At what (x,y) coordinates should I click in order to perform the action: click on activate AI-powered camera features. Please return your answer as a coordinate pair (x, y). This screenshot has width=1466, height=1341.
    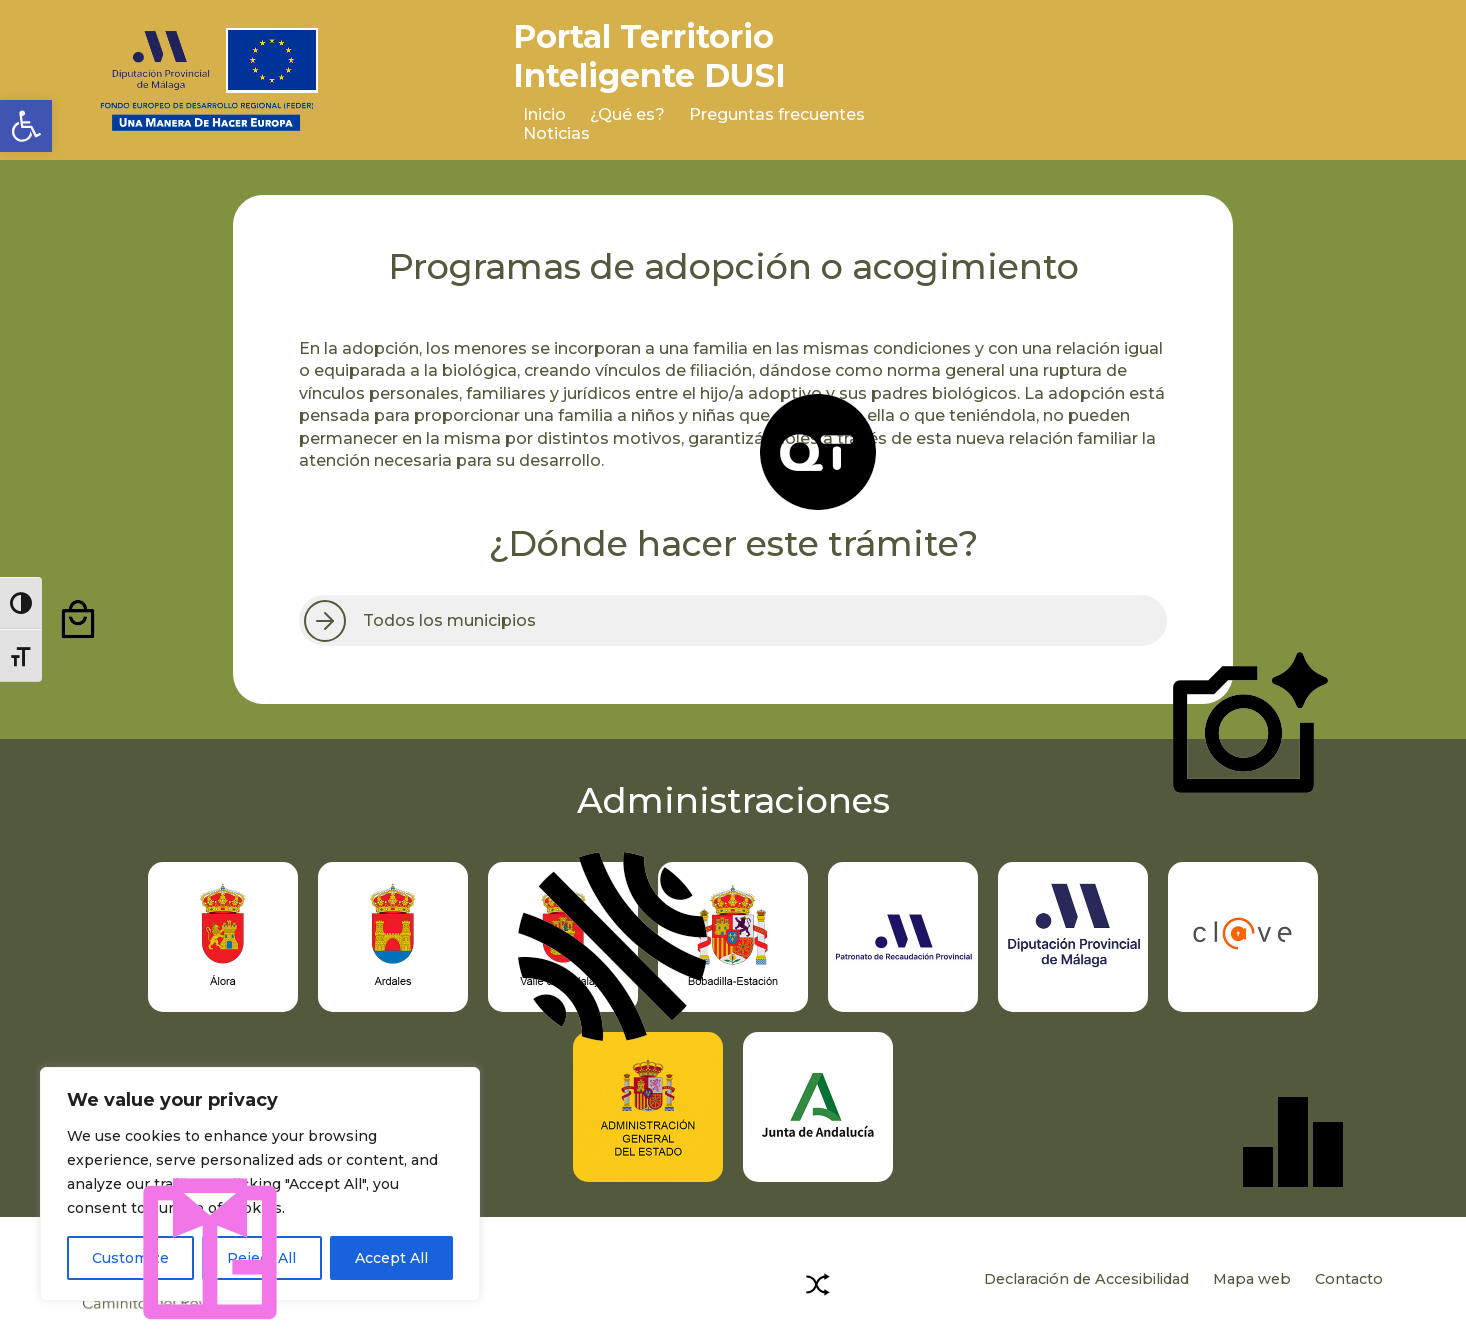
    Looking at the image, I should click on (1243, 729).